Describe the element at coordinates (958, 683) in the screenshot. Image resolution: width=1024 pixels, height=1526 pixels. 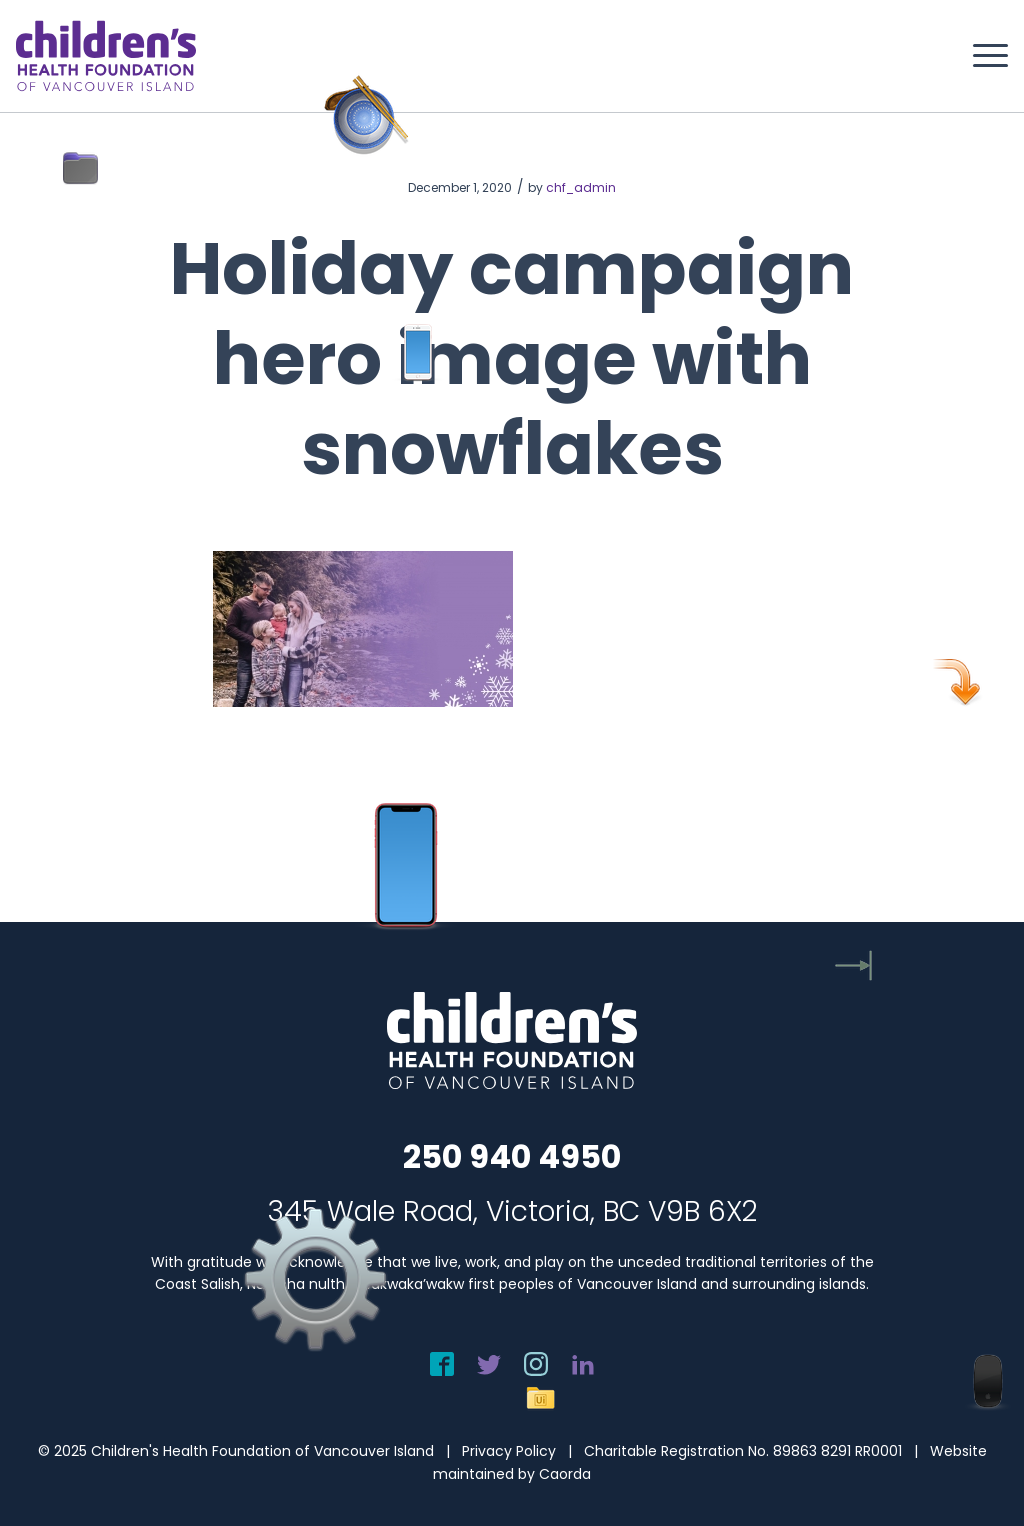
I see `rotate object clockwise` at that location.